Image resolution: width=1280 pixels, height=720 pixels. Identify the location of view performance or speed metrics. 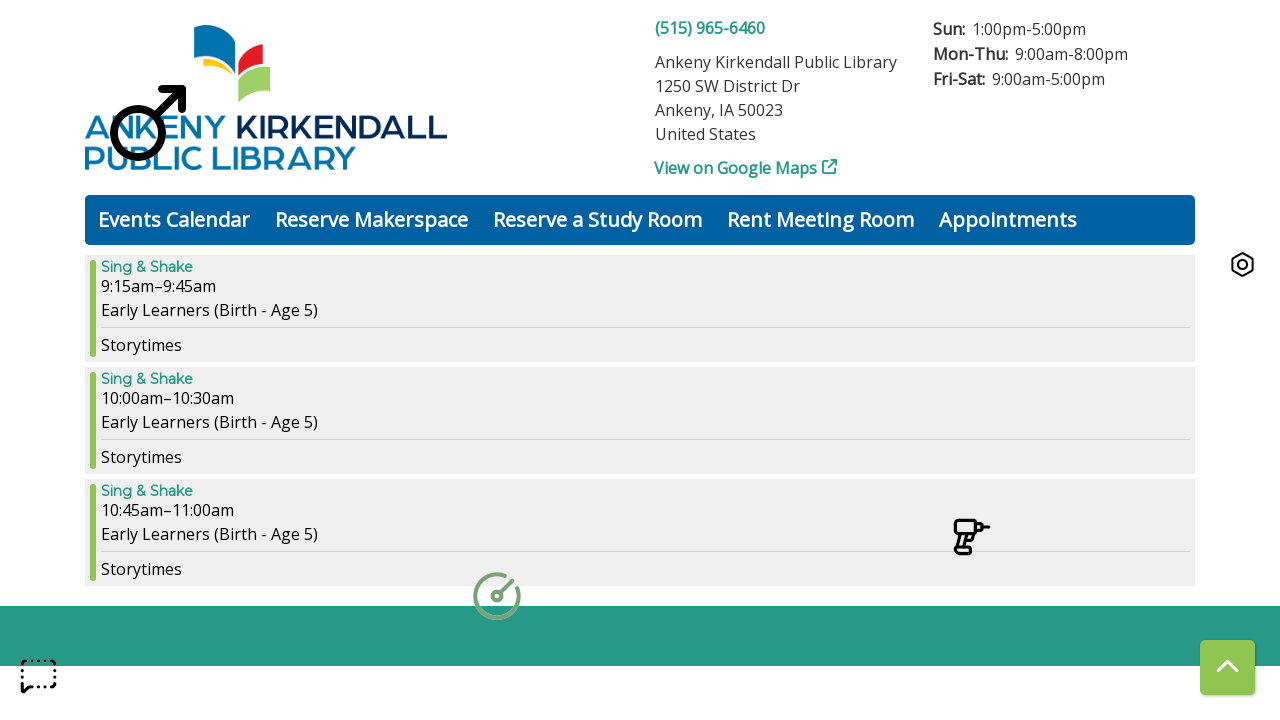
(497, 596).